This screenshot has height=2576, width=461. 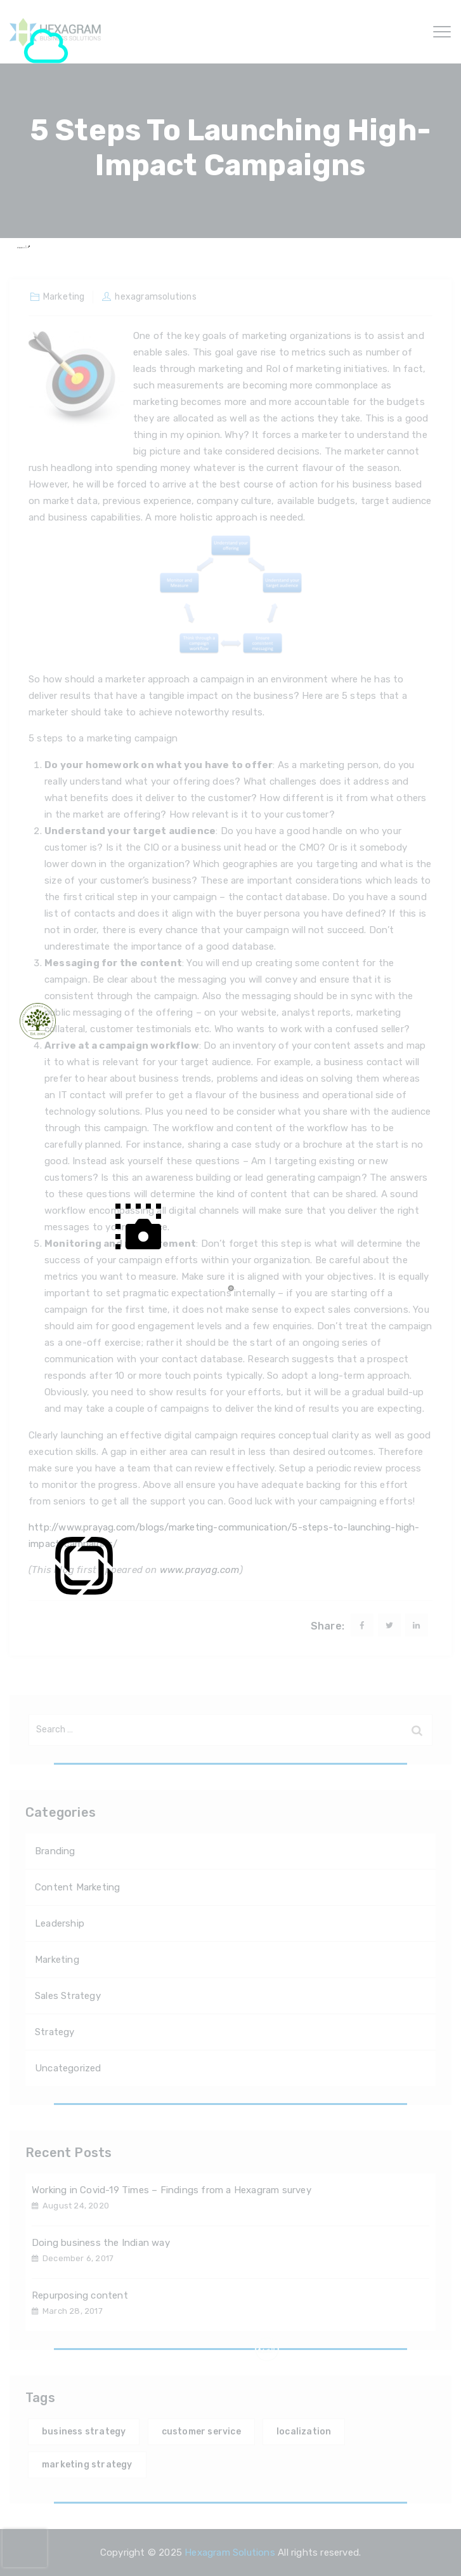 I want to click on access steamworks developer portal, so click(x=23, y=247).